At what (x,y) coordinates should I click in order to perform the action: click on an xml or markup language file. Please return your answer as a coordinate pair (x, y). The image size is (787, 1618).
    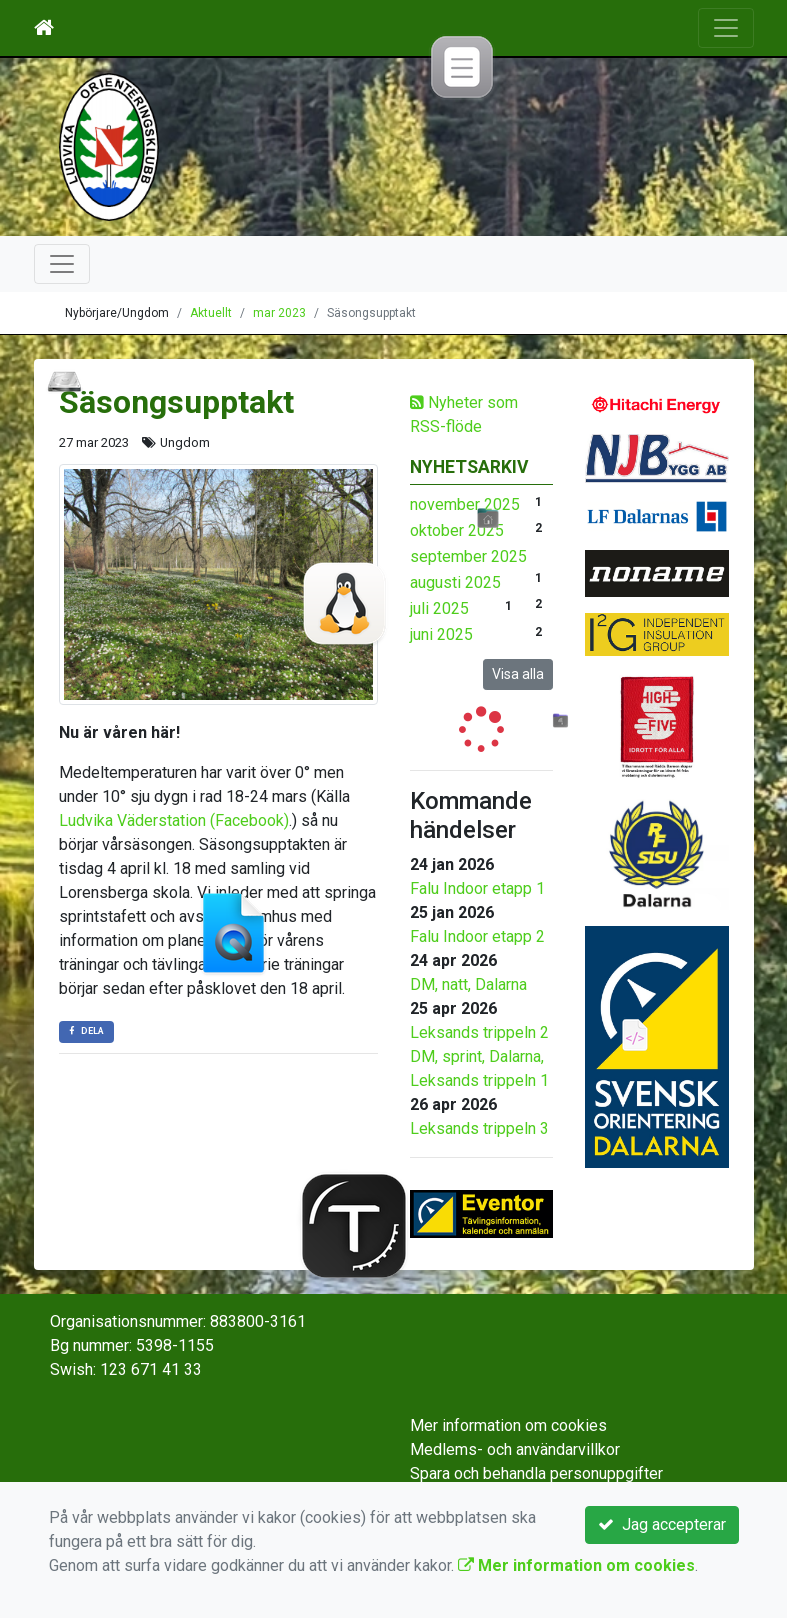
    Looking at the image, I should click on (635, 1035).